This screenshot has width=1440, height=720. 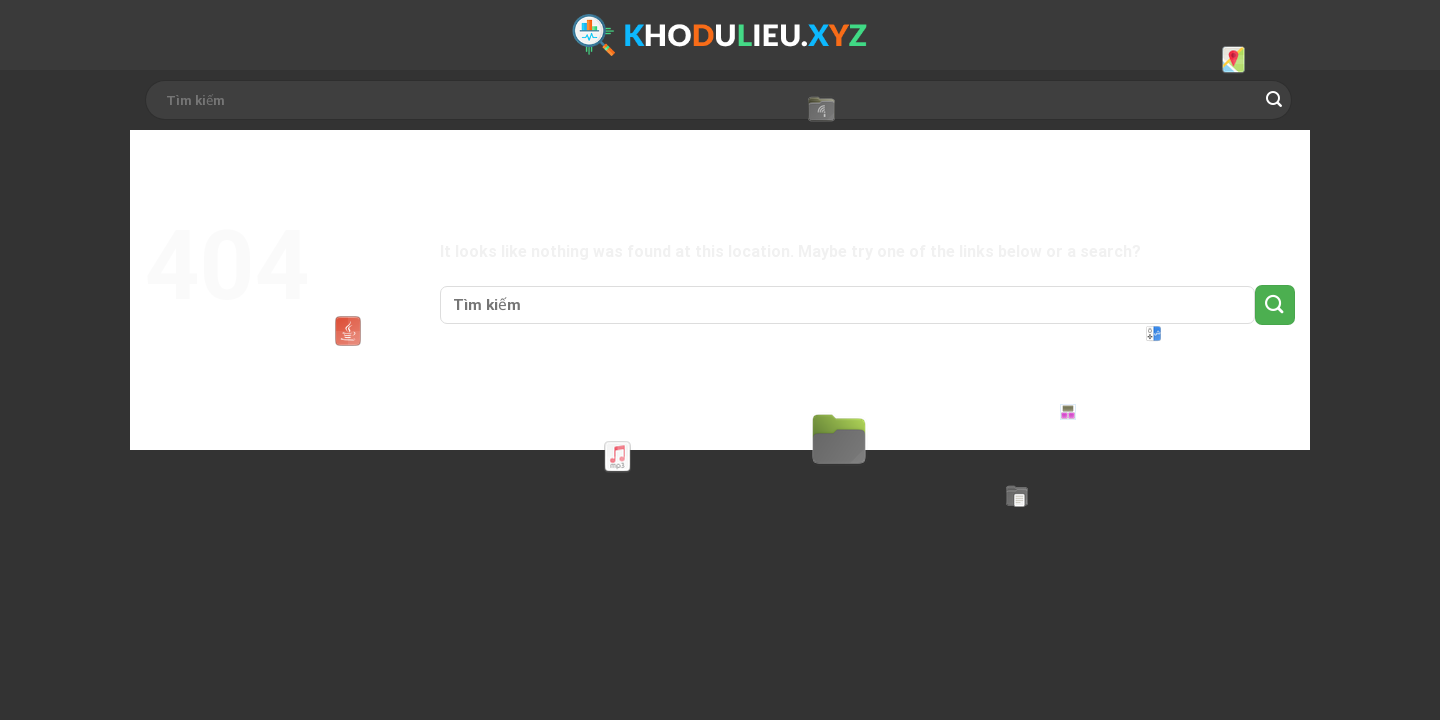 I want to click on open a document from file browser, so click(x=1017, y=496).